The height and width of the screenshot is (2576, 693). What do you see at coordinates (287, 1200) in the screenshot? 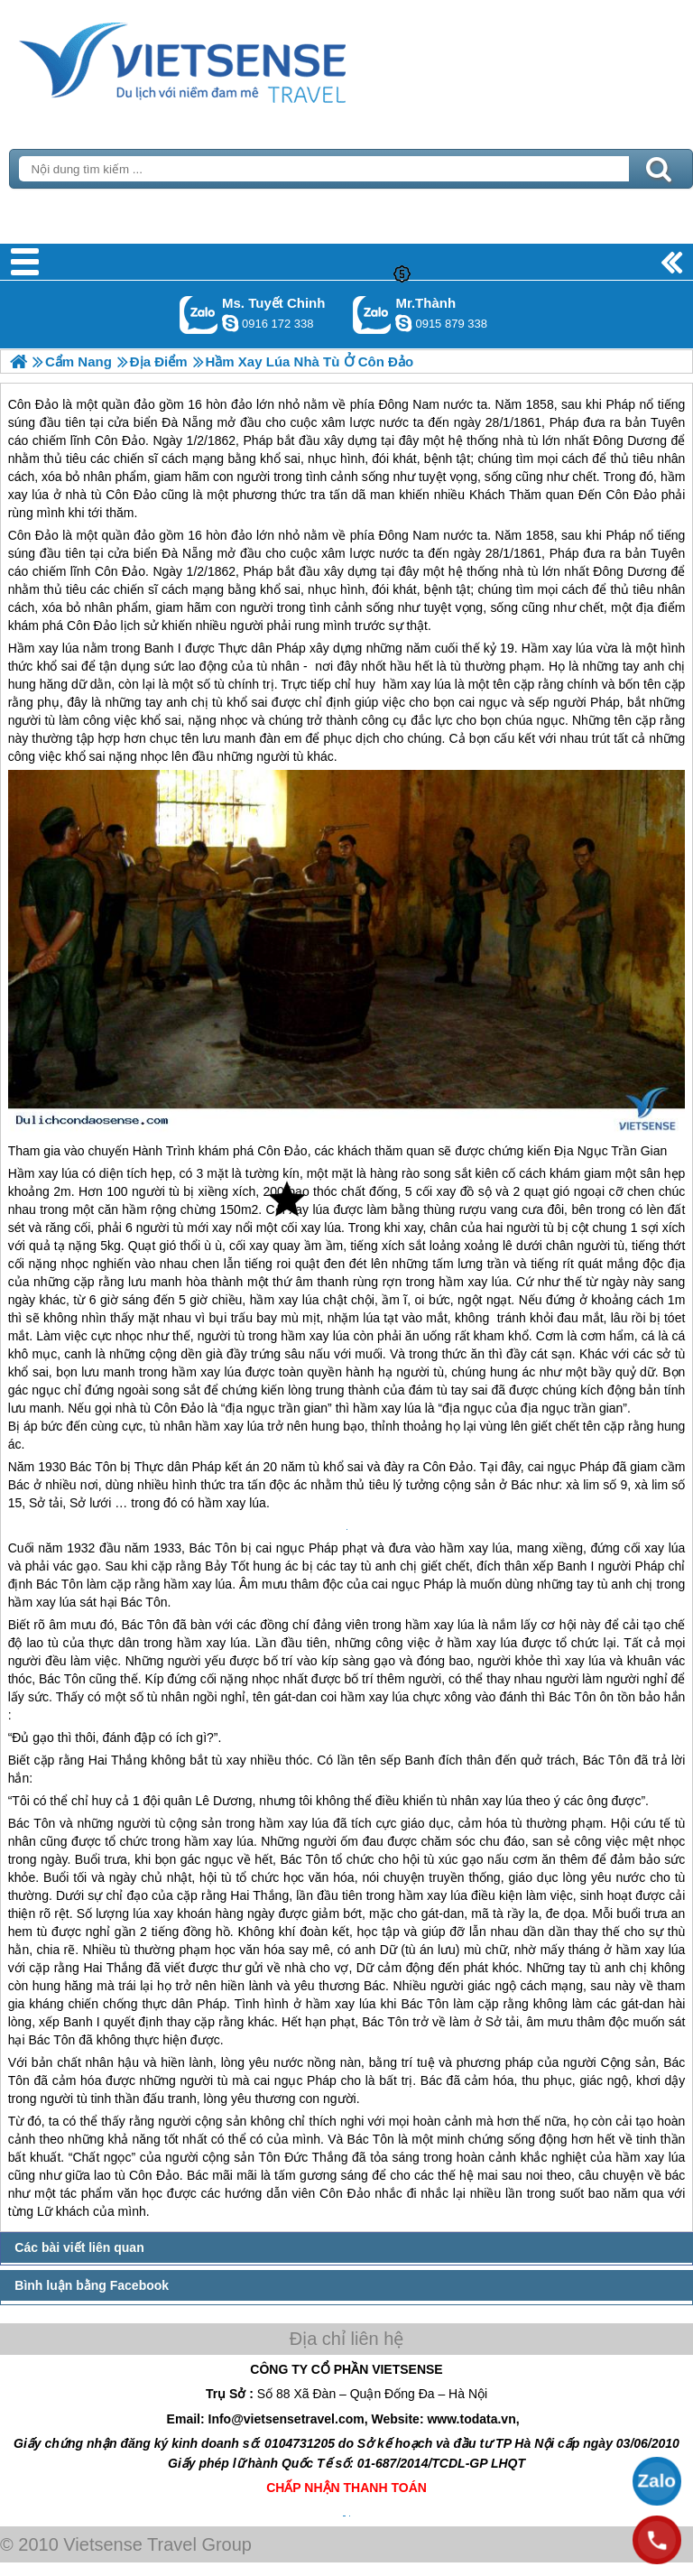
I see `add item to favorites` at bounding box center [287, 1200].